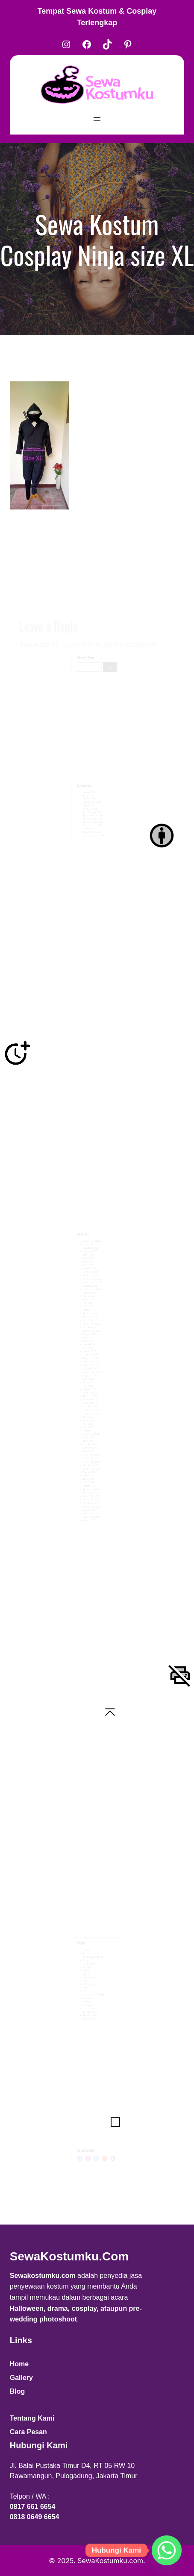 This screenshot has width=194, height=2576. What do you see at coordinates (115, 2122) in the screenshot?
I see `unselected checkbox in a form or list` at bounding box center [115, 2122].